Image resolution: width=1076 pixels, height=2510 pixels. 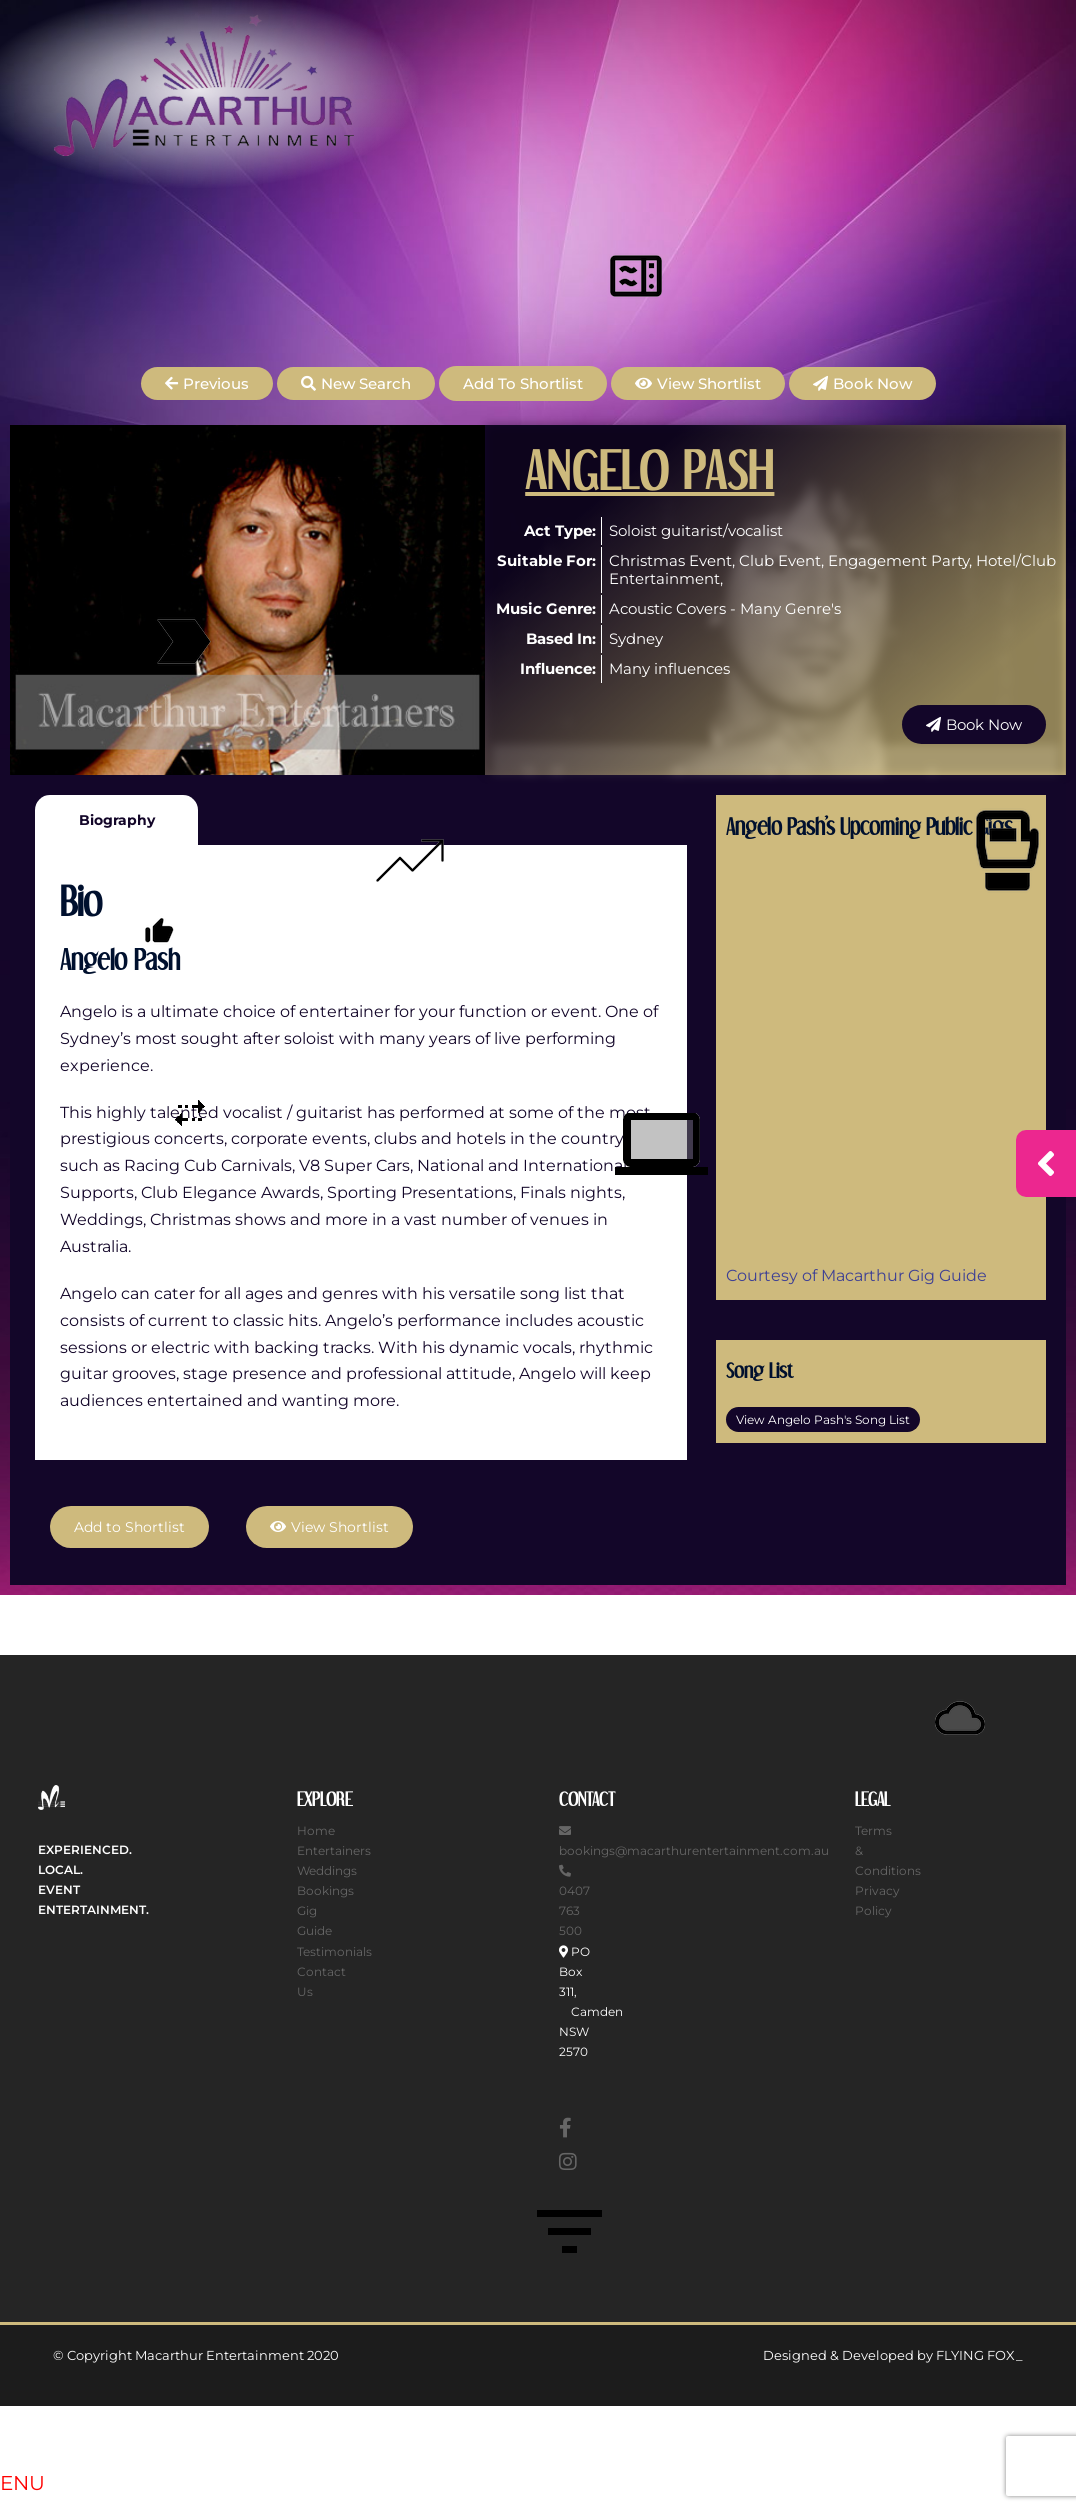 I want to click on cloud storage or sync status, so click(x=960, y=1718).